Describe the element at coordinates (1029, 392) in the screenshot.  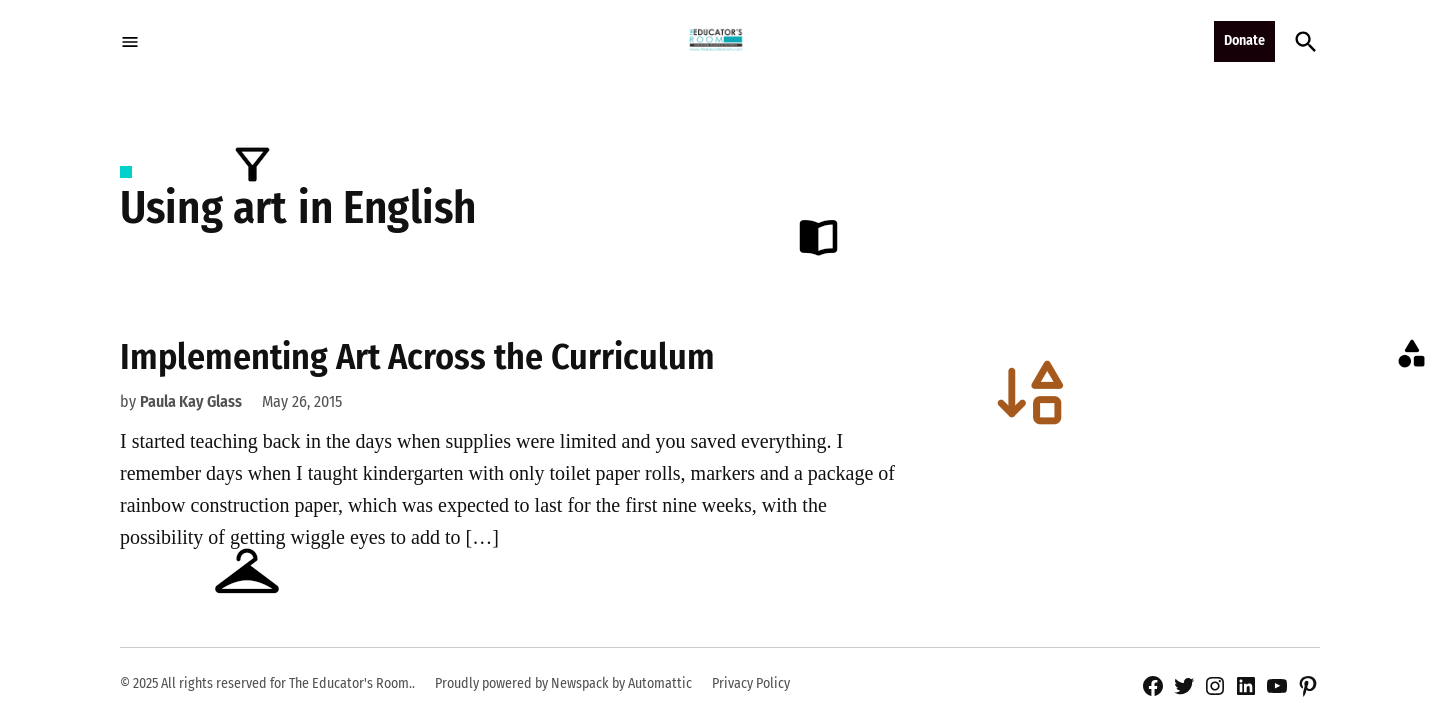
I see `sort items in descending order` at that location.